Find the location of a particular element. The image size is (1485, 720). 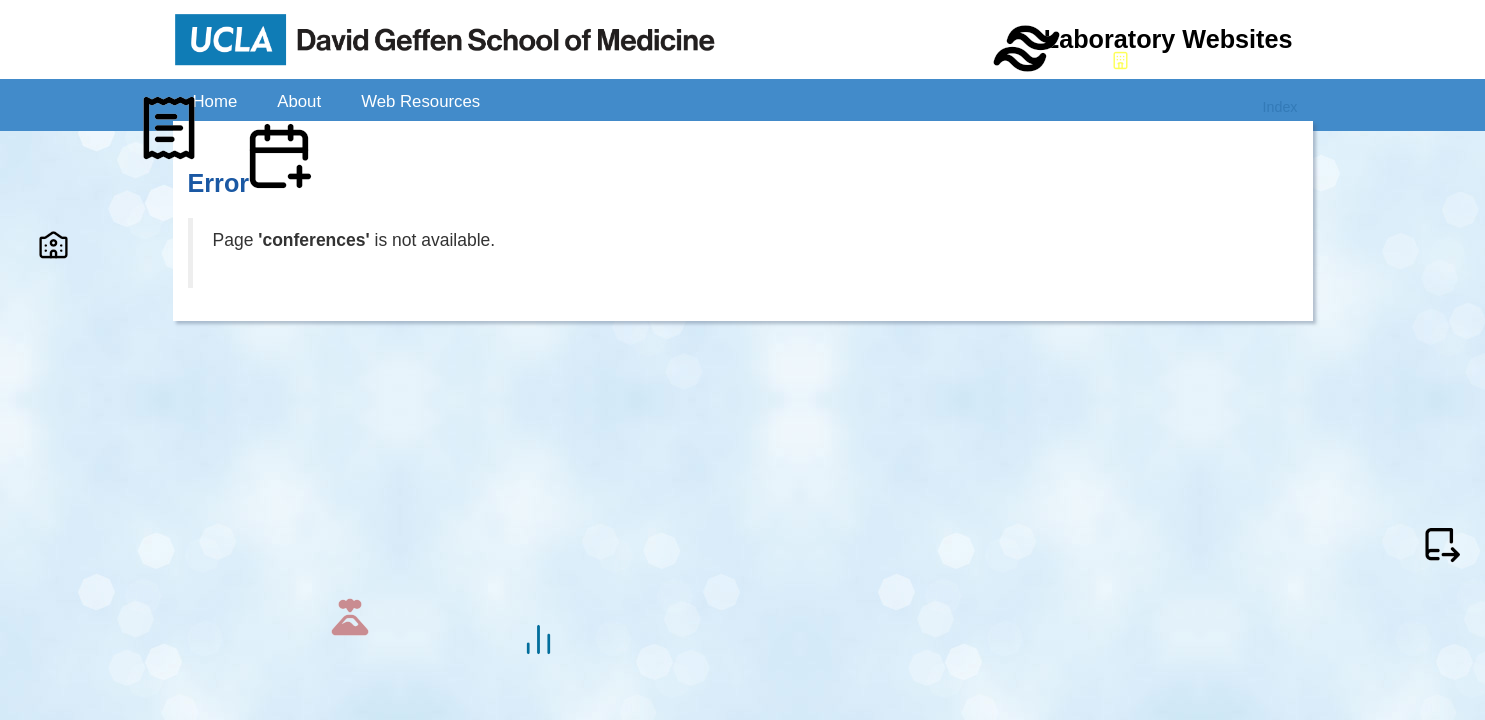

indicates volcanic or geothermal activity is located at coordinates (350, 617).